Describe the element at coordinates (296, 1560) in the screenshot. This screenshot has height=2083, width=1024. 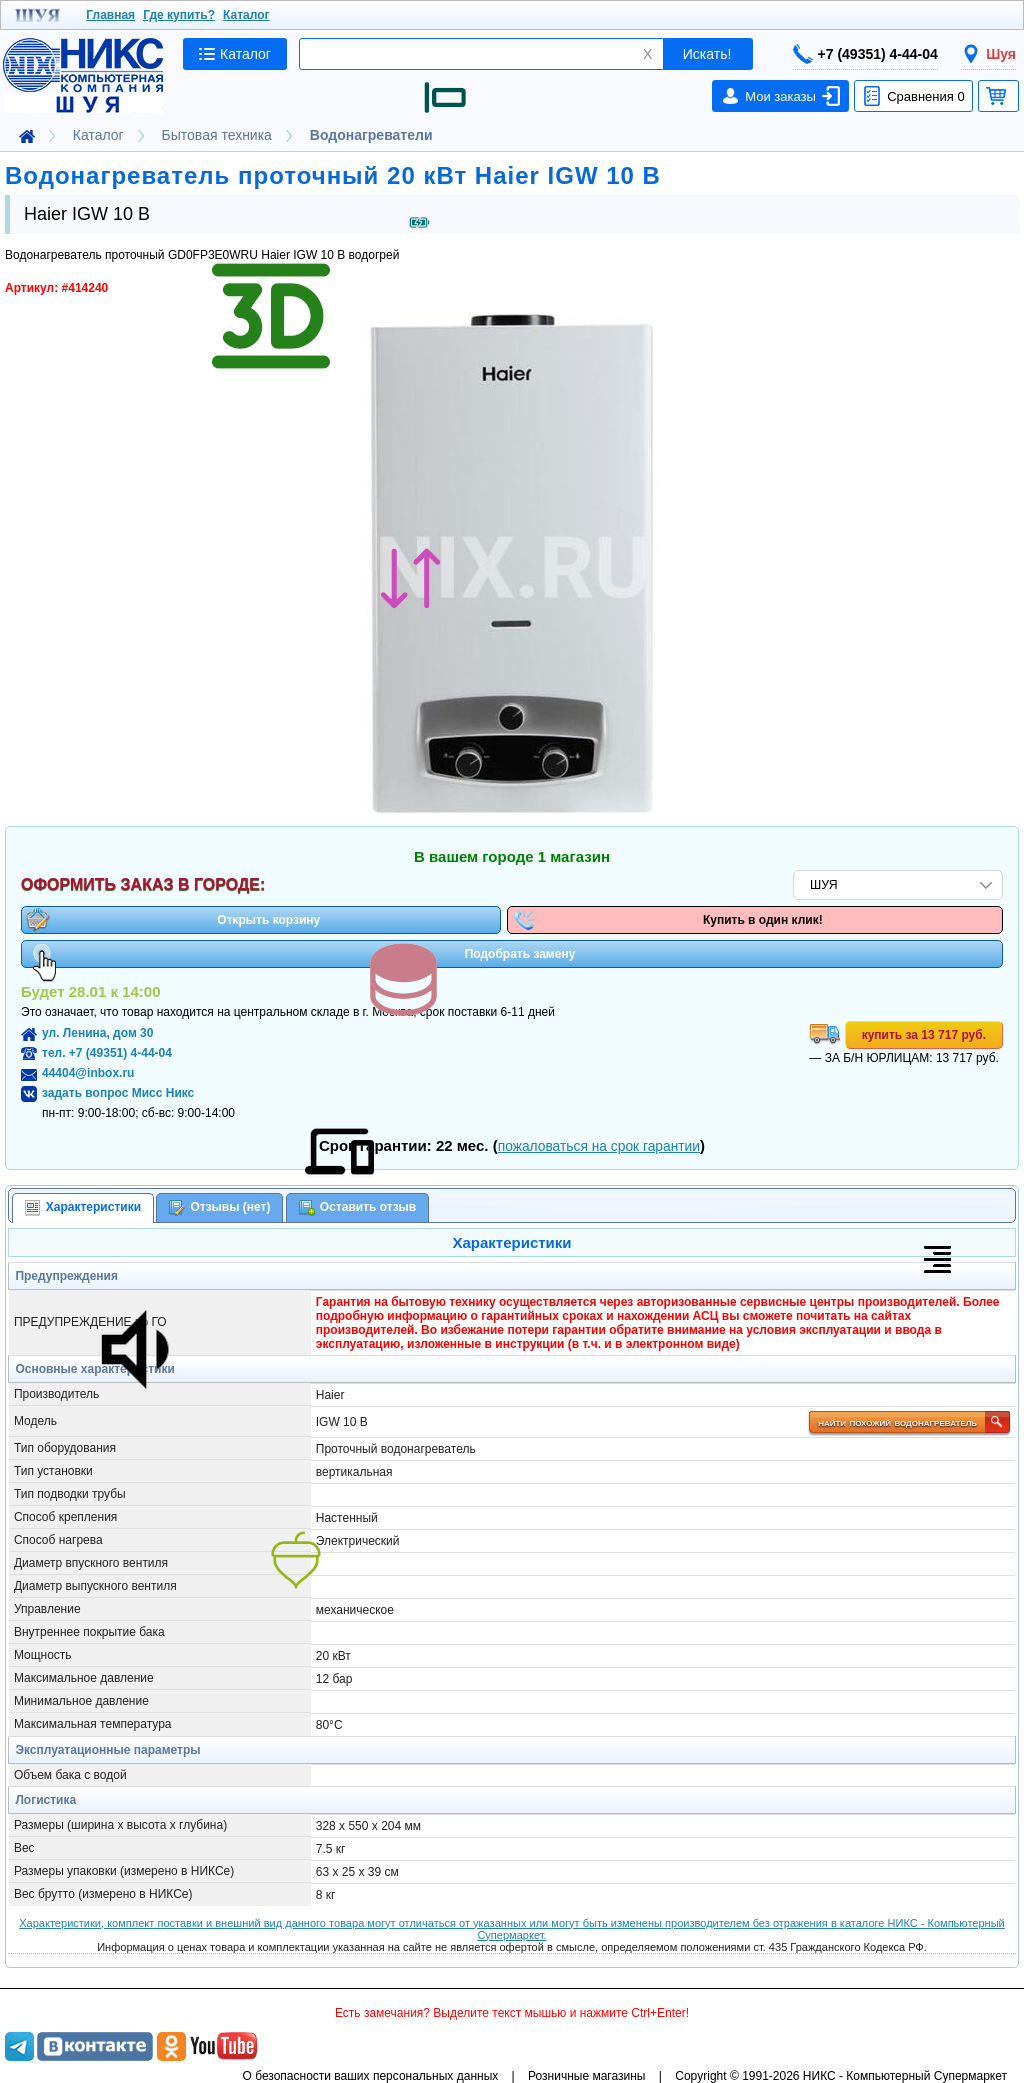
I see `nature or outdoors category indicator` at that location.